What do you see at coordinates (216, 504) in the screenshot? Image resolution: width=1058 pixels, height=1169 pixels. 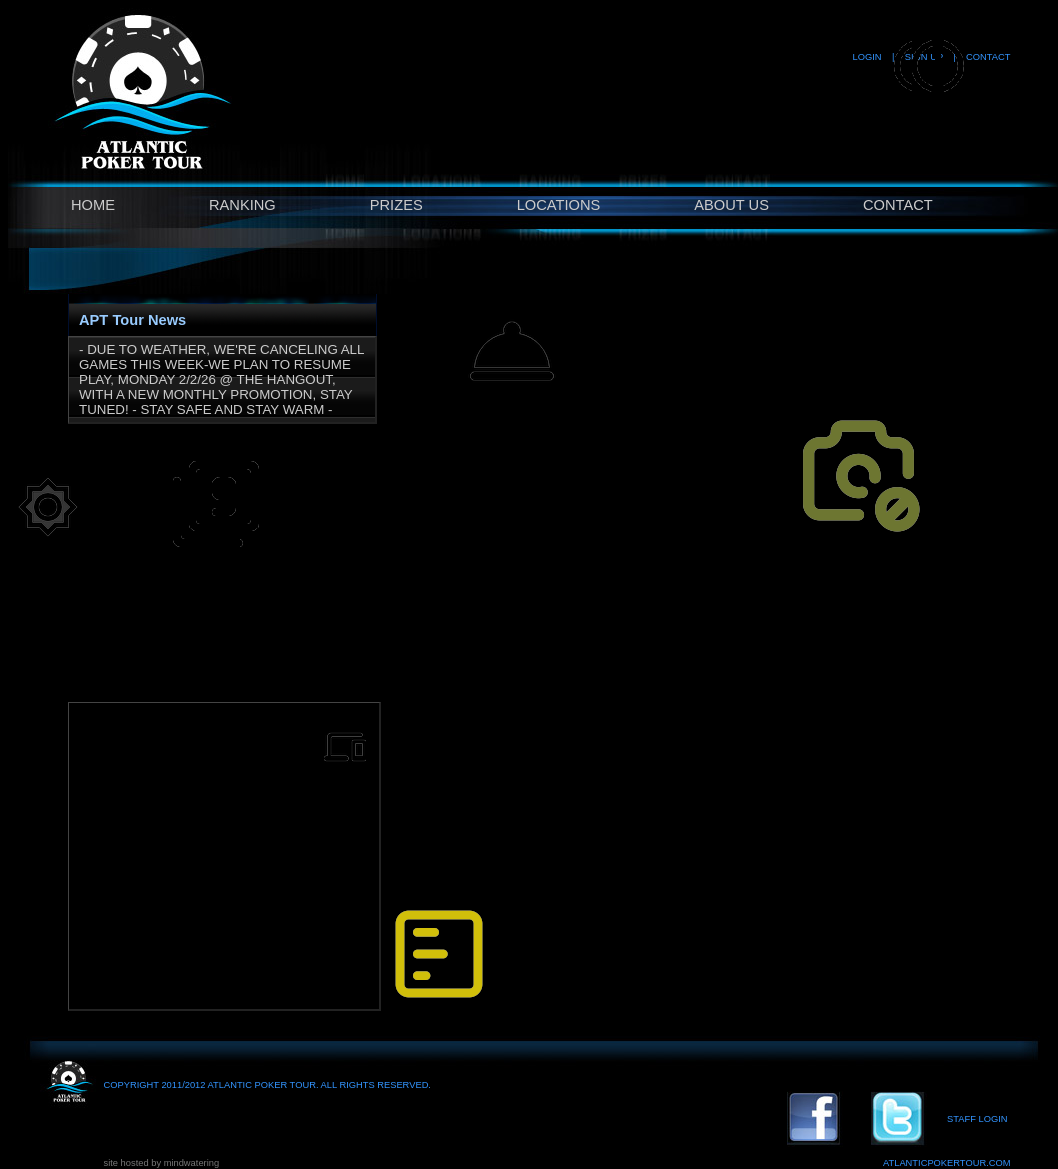 I see `indicates 9 items or layers stacked` at bounding box center [216, 504].